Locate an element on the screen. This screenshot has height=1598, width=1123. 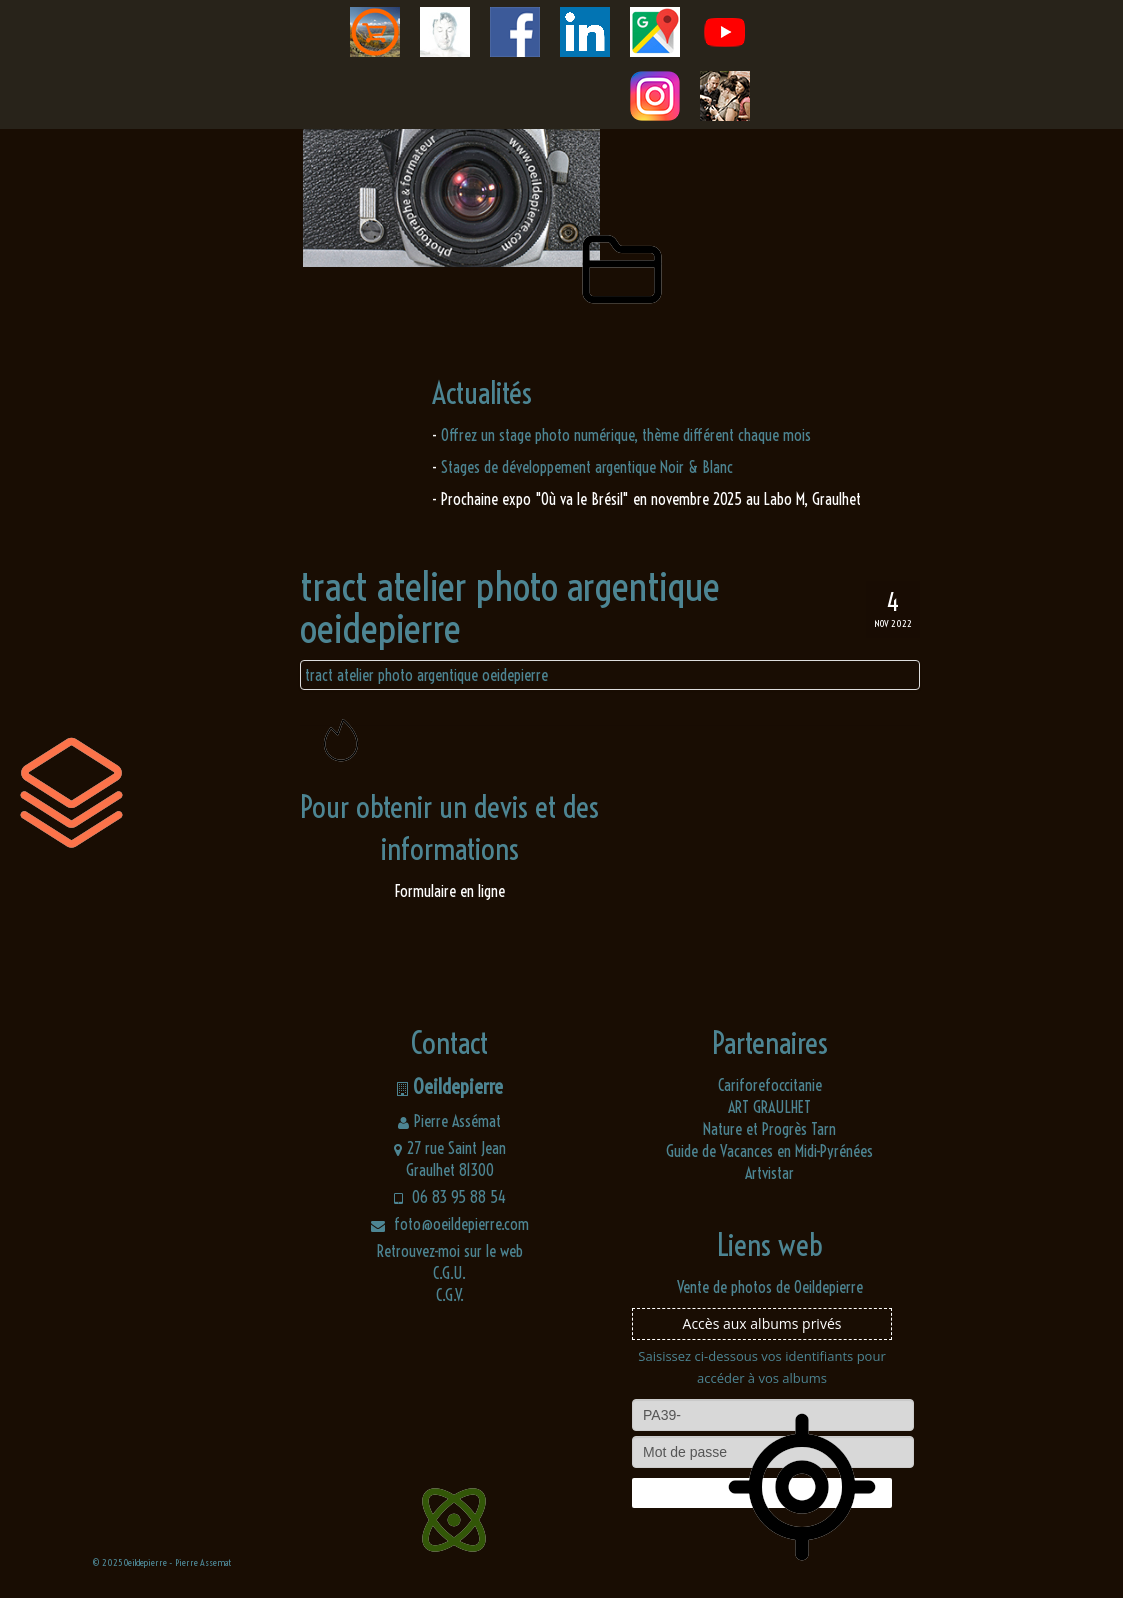
browse files in a directory is located at coordinates (622, 271).